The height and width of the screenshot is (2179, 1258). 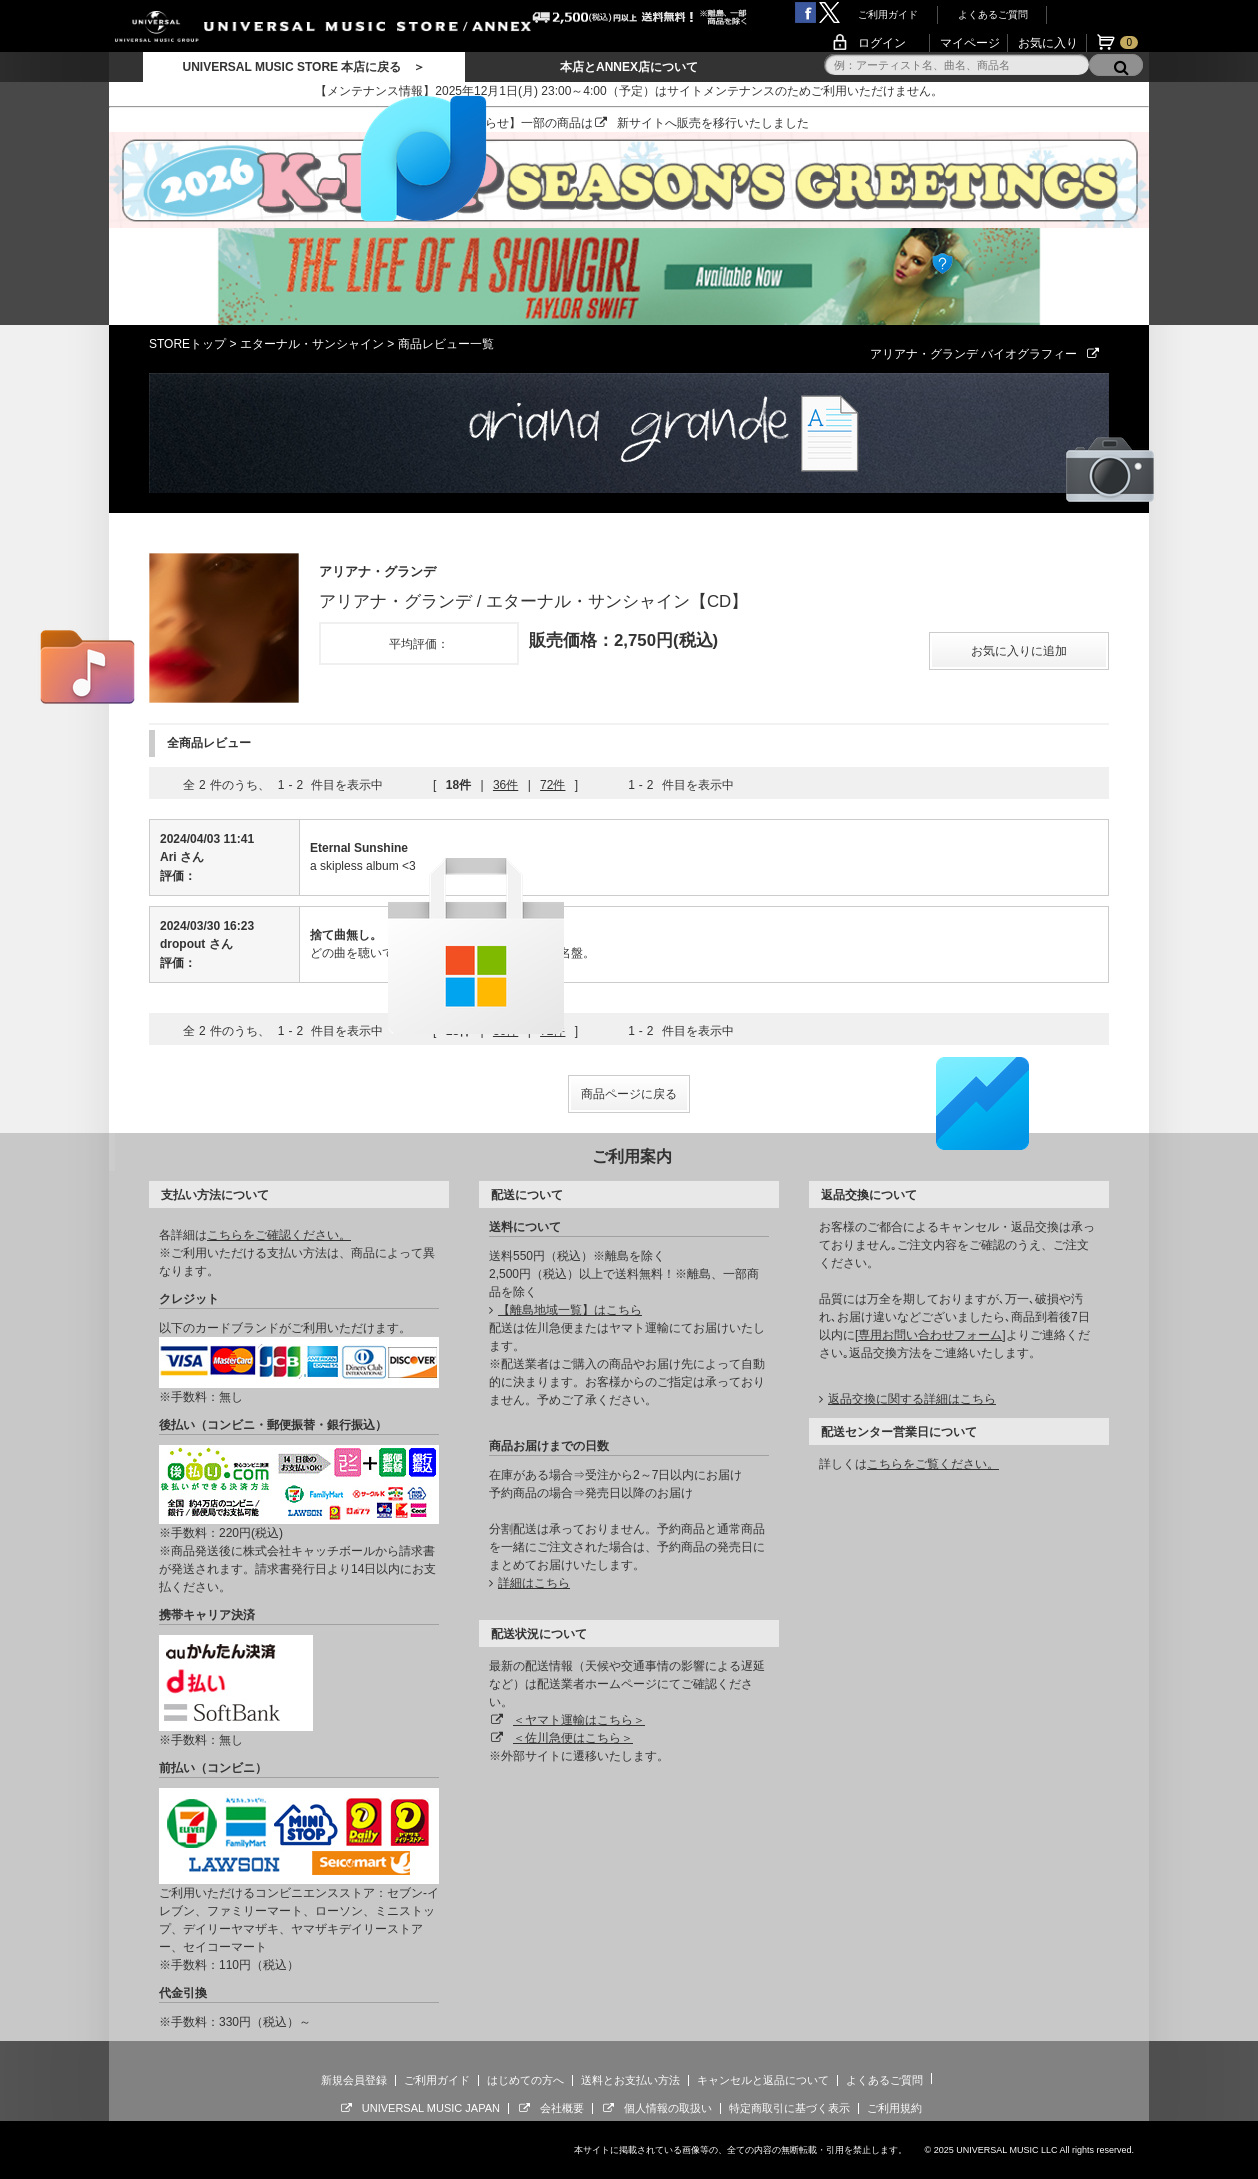 What do you see at coordinates (982, 1103) in the screenshot?
I see `open the workbooks app for data analysis` at bounding box center [982, 1103].